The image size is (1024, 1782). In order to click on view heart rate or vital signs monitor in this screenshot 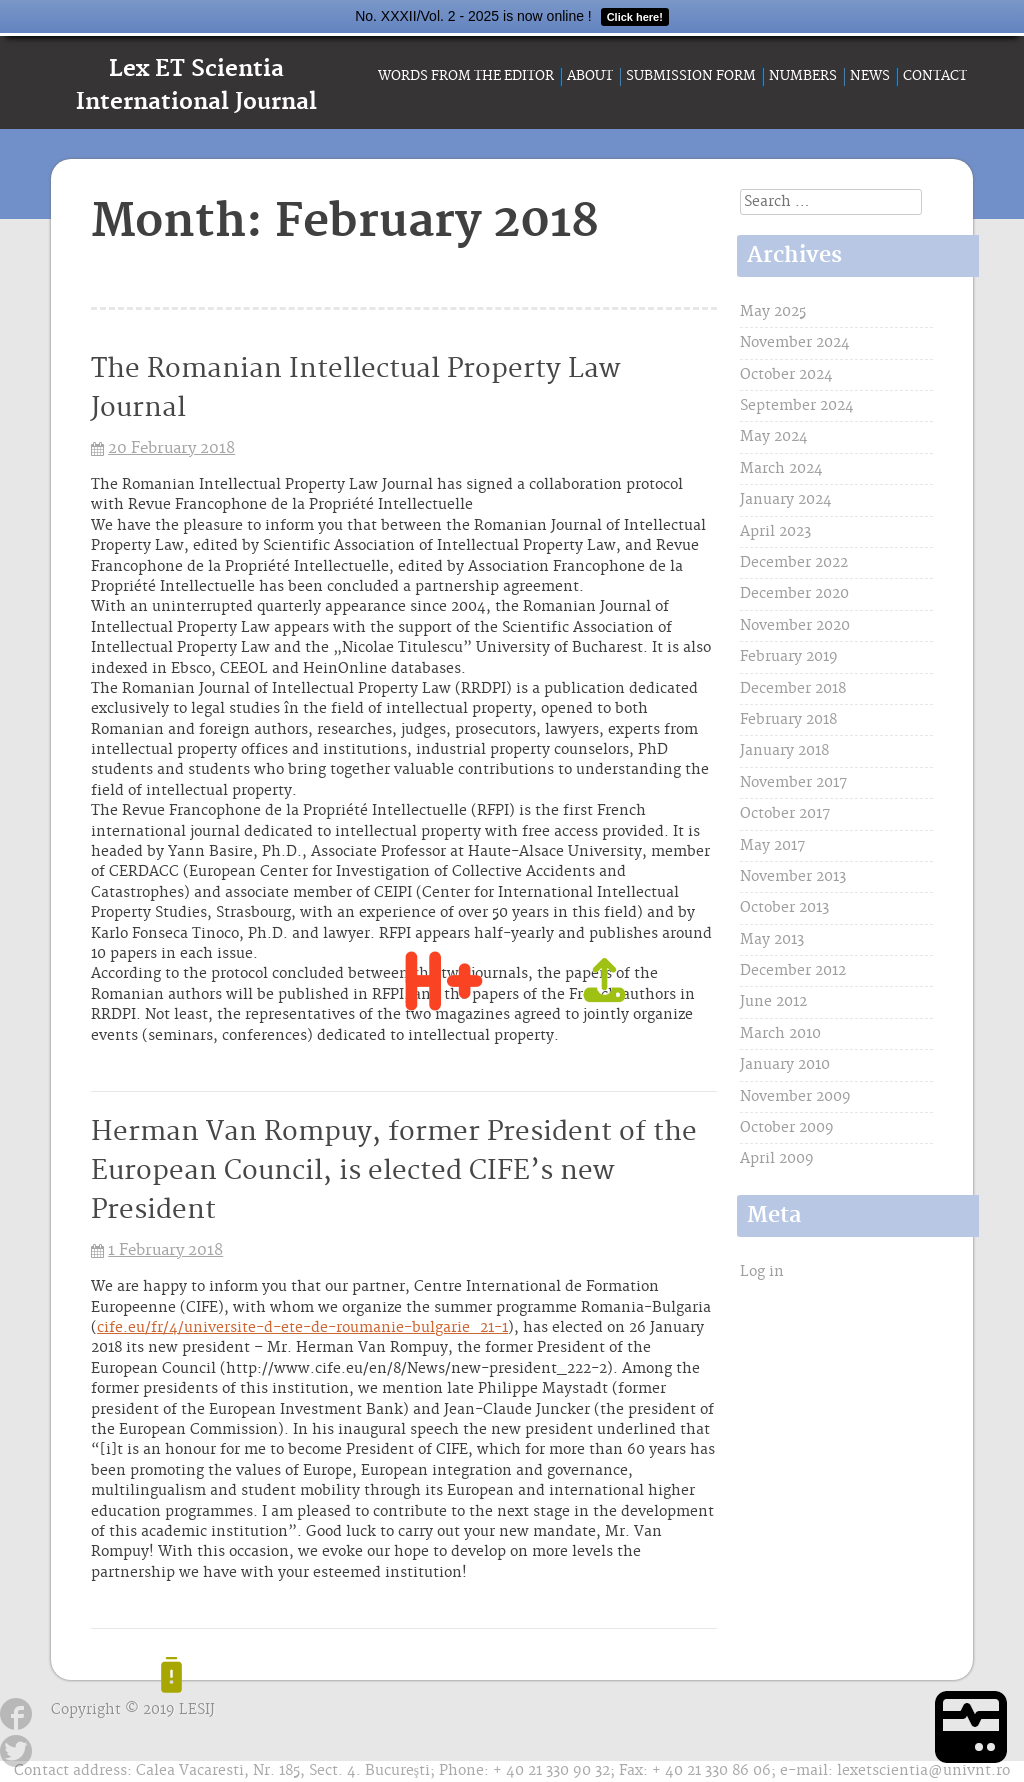, I will do `click(971, 1727)`.